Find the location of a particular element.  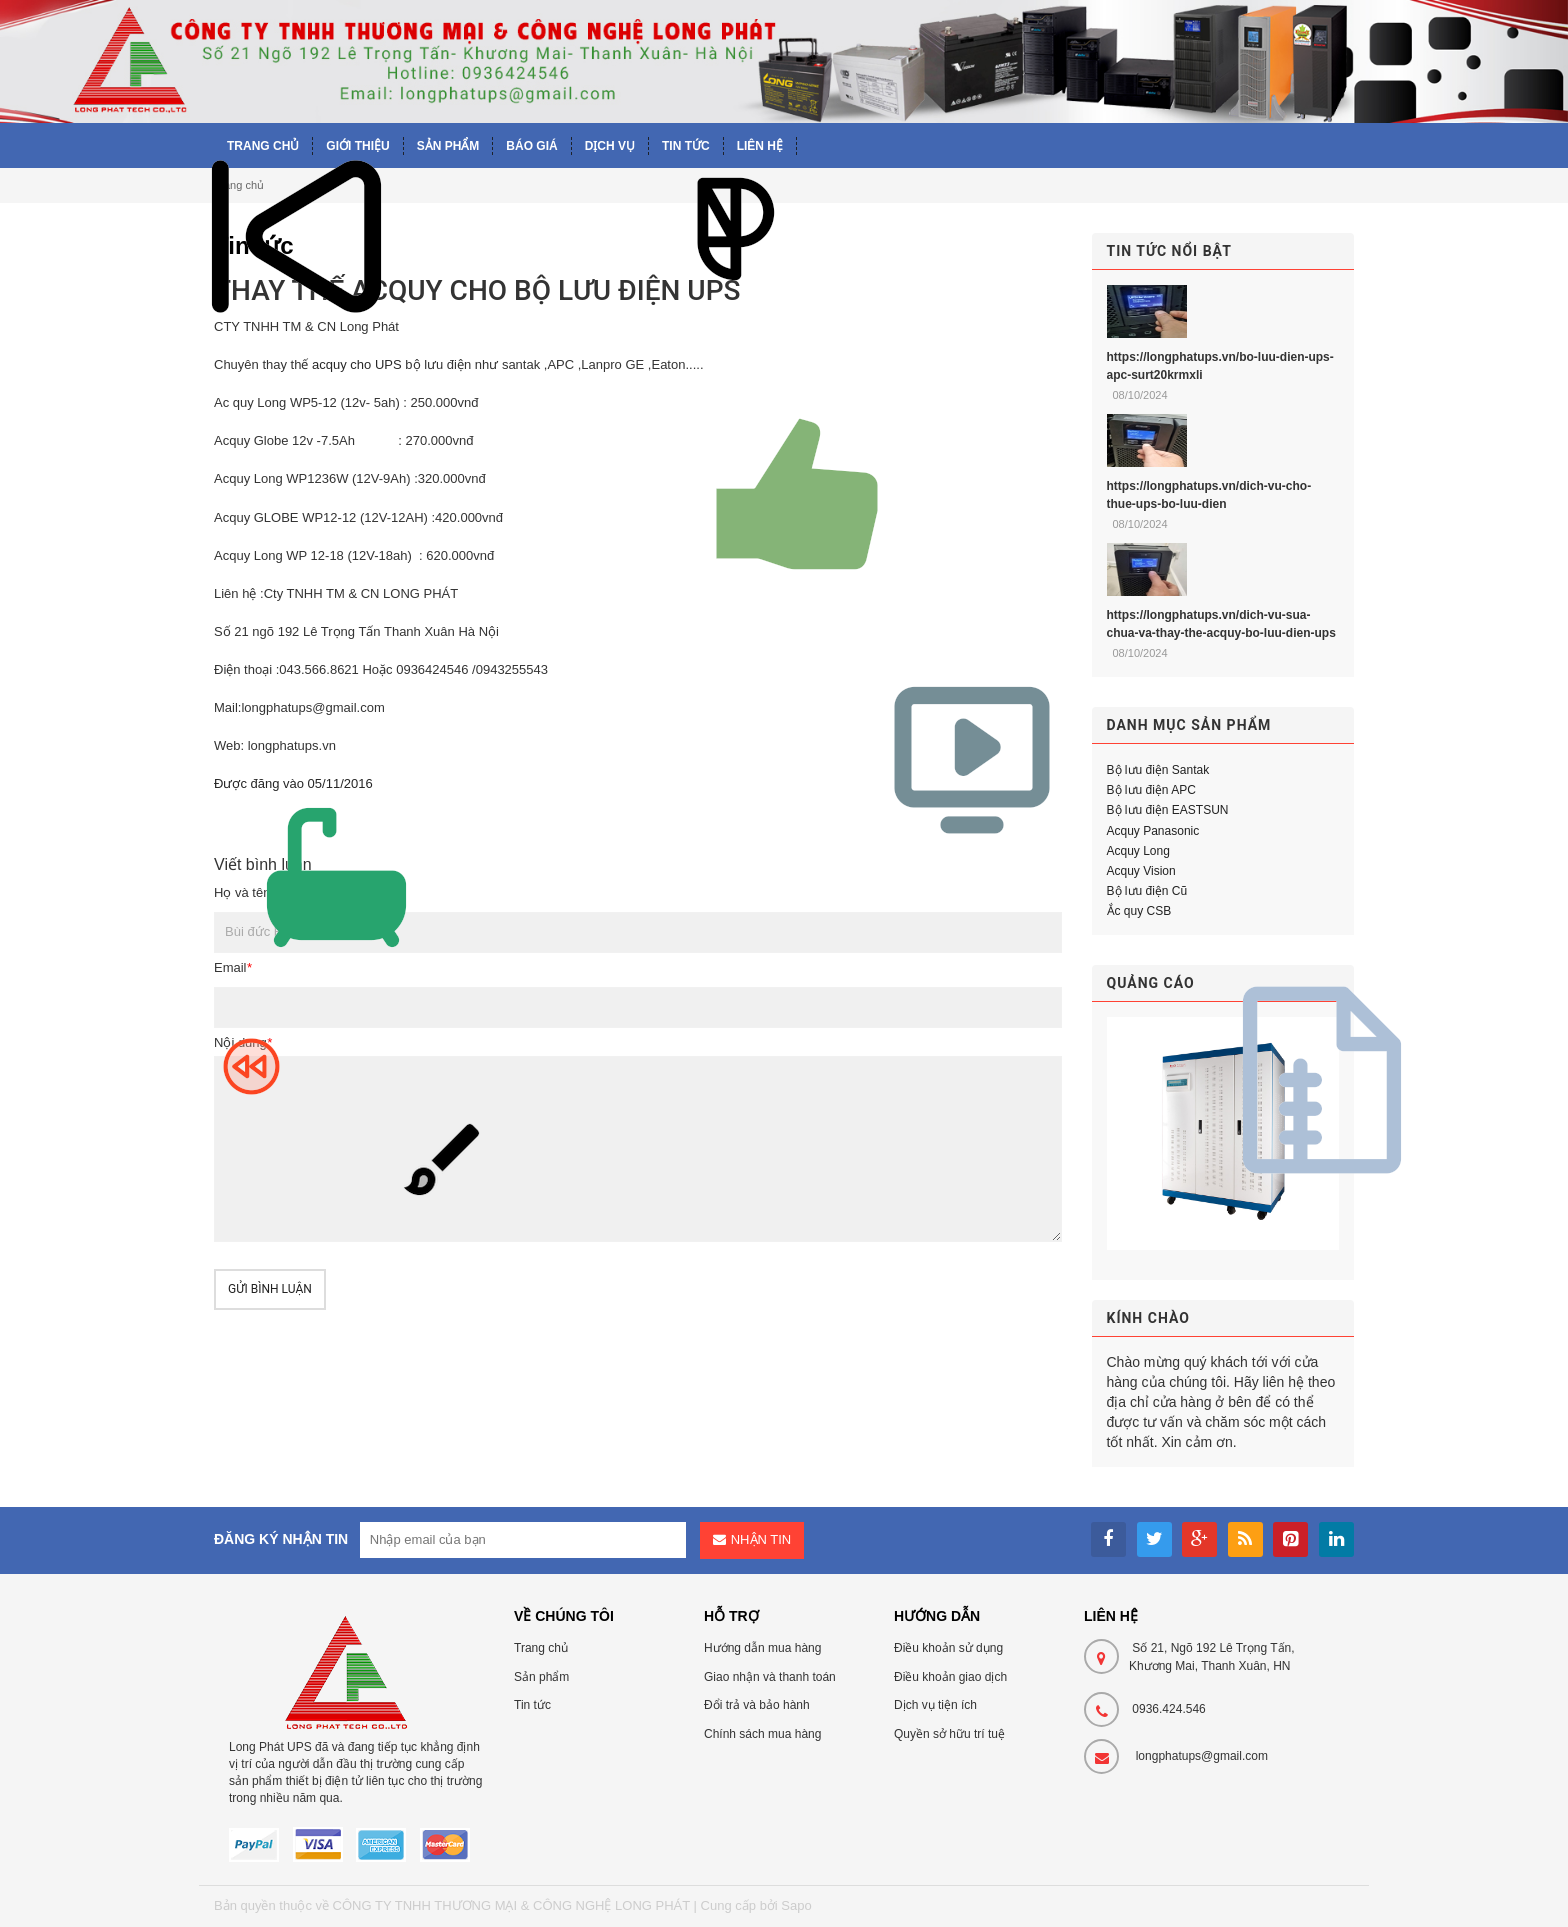

phosphor icons brand logo is located at coordinates (728, 223).